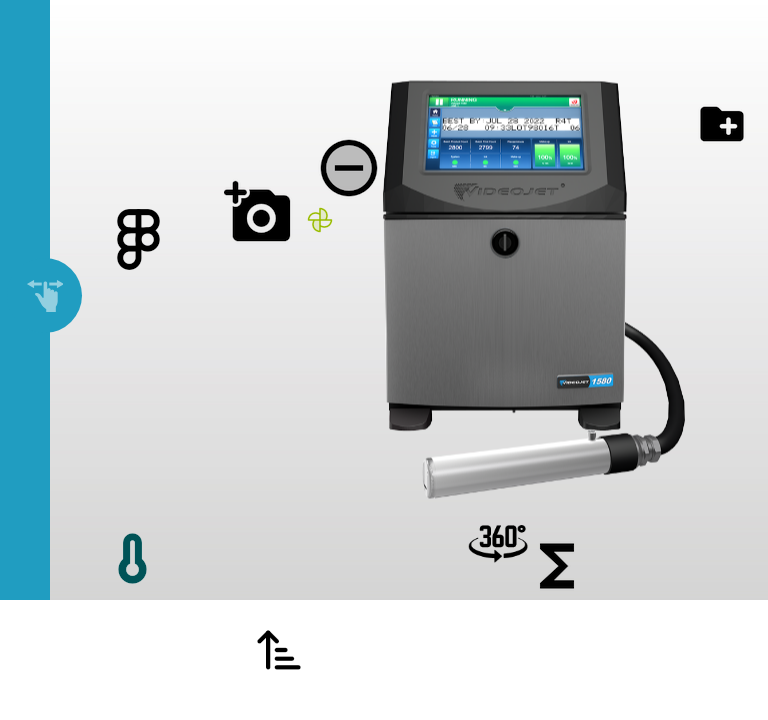 Image resolution: width=768 pixels, height=720 pixels. What do you see at coordinates (132, 558) in the screenshot?
I see `indicates high temperature reading` at bounding box center [132, 558].